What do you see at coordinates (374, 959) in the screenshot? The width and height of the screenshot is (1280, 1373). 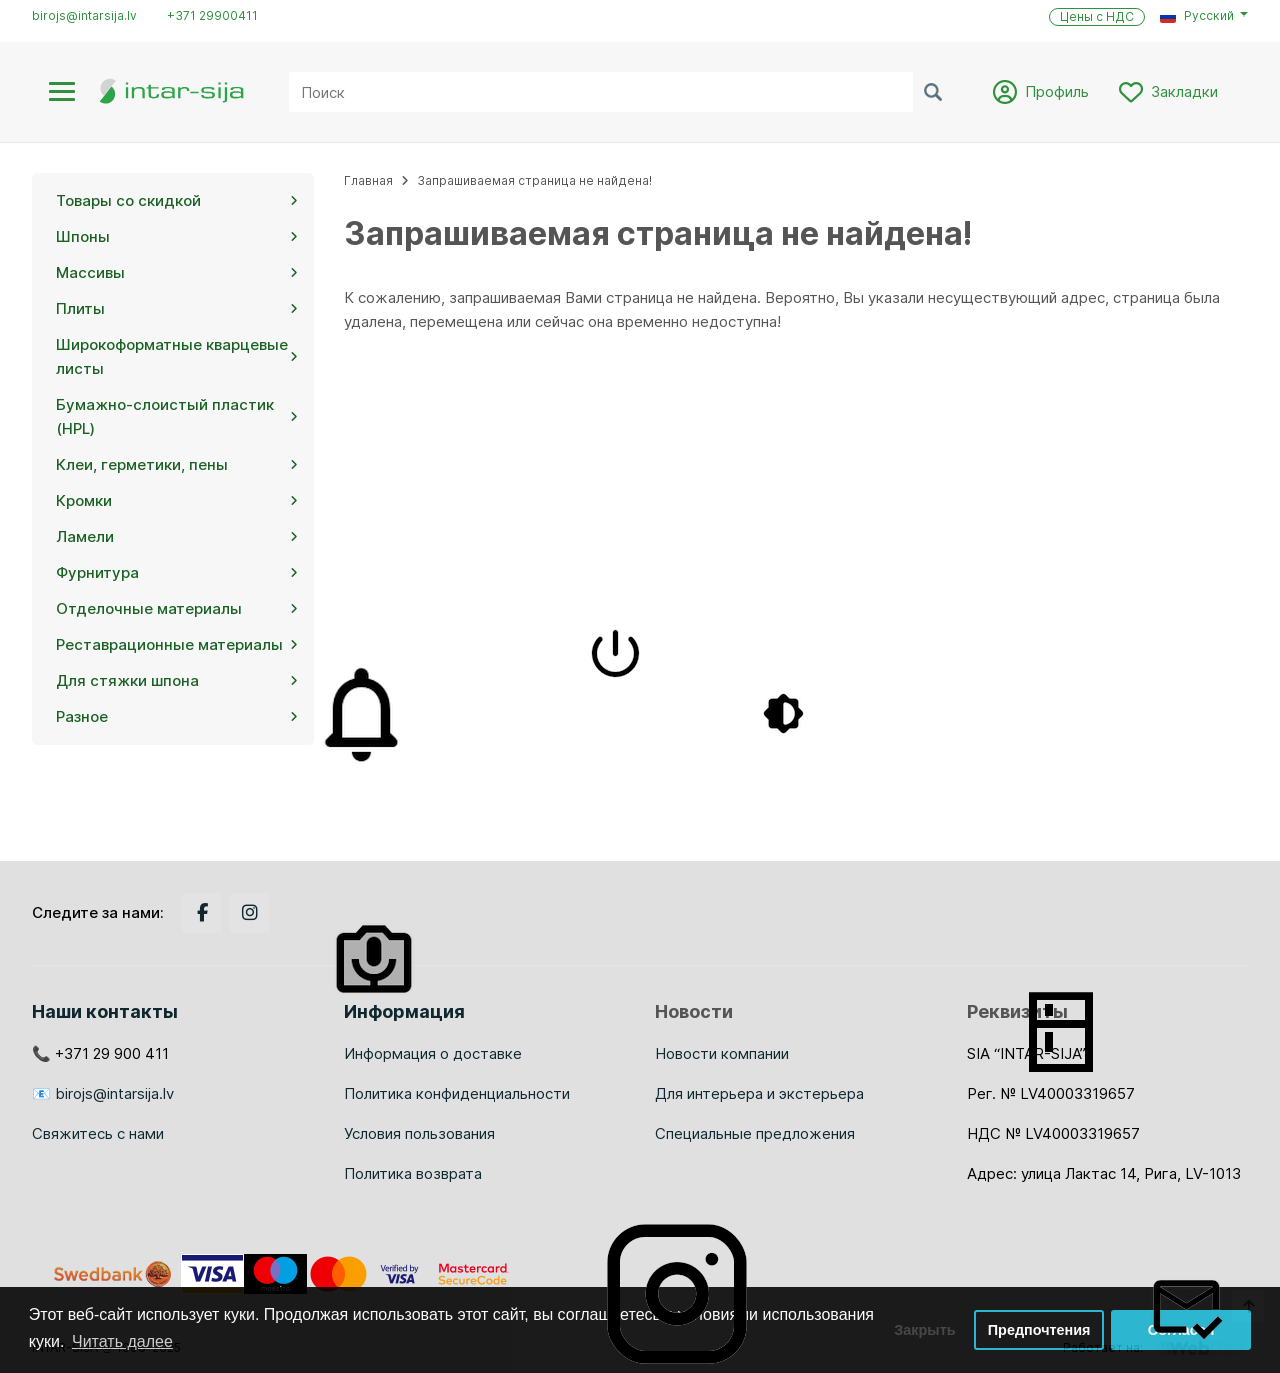 I see `grant camera and microphone permissions` at bounding box center [374, 959].